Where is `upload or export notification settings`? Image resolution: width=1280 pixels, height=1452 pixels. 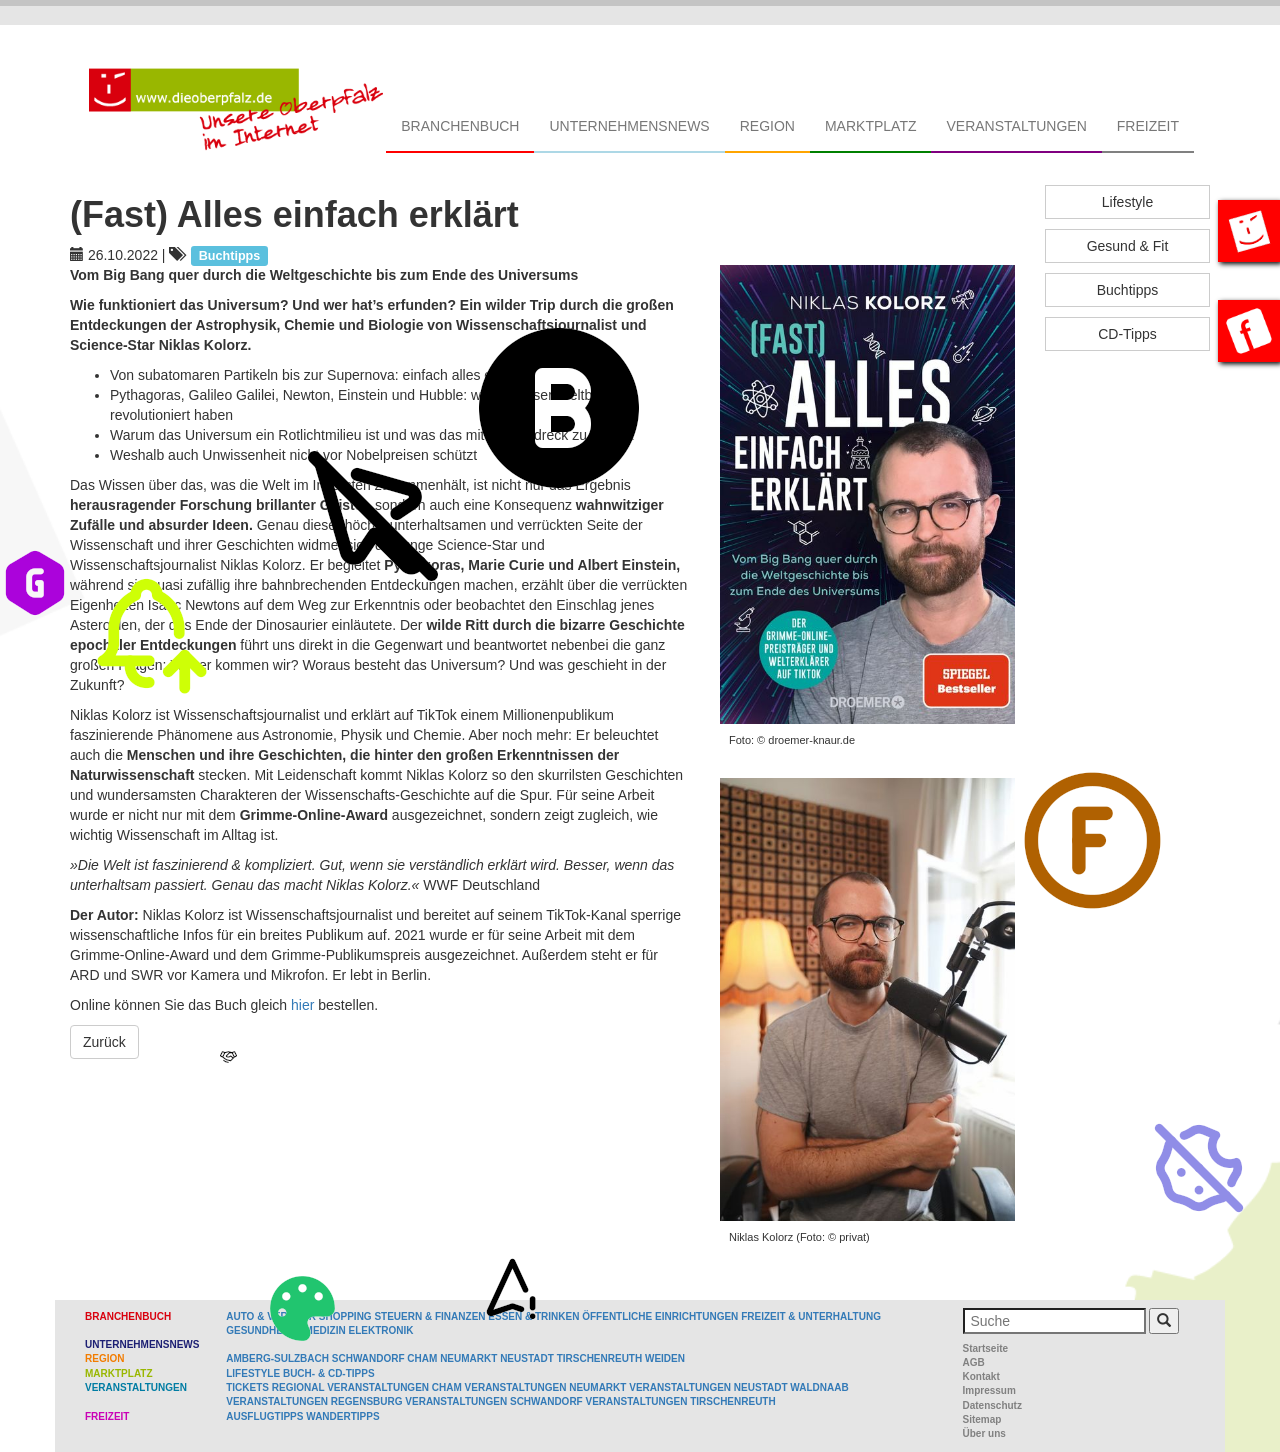 upload or export notification settings is located at coordinates (146, 633).